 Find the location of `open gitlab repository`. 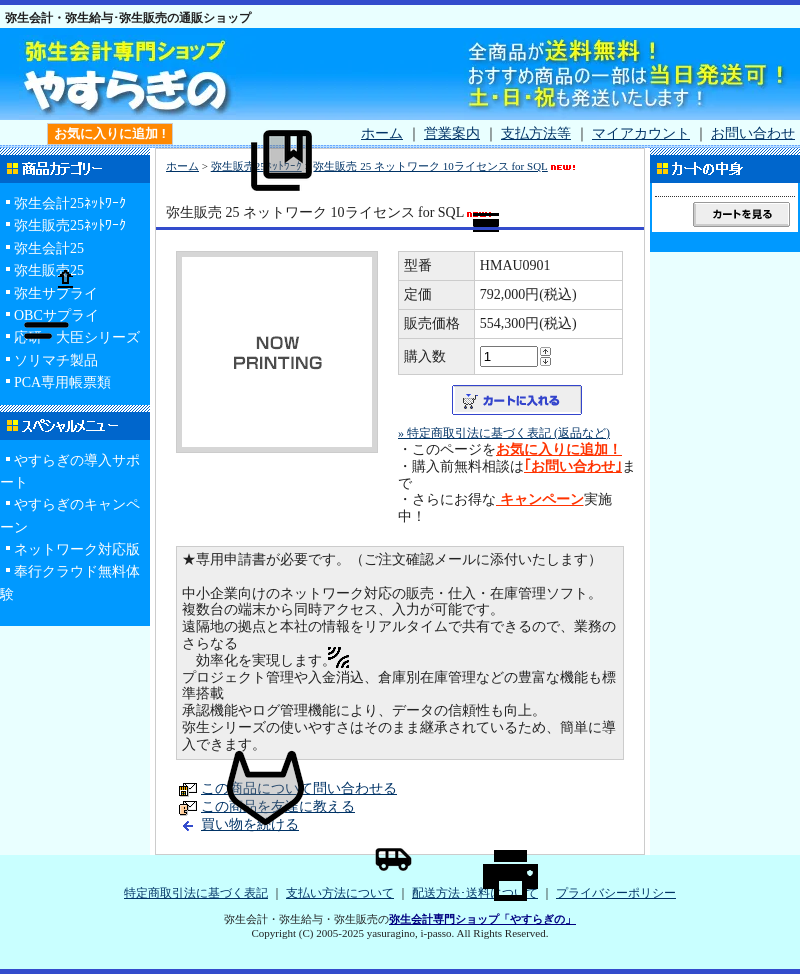

open gitlab repository is located at coordinates (265, 786).